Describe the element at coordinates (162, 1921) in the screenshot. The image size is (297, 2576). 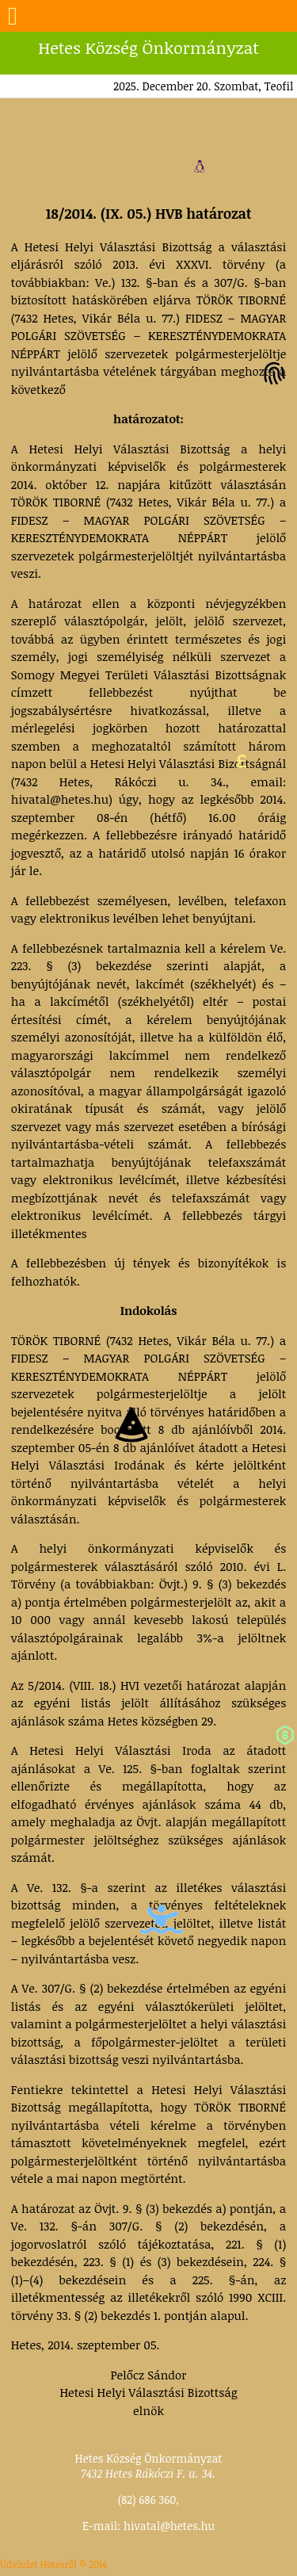
I see `indicates water safety or drowning hazard warning` at that location.